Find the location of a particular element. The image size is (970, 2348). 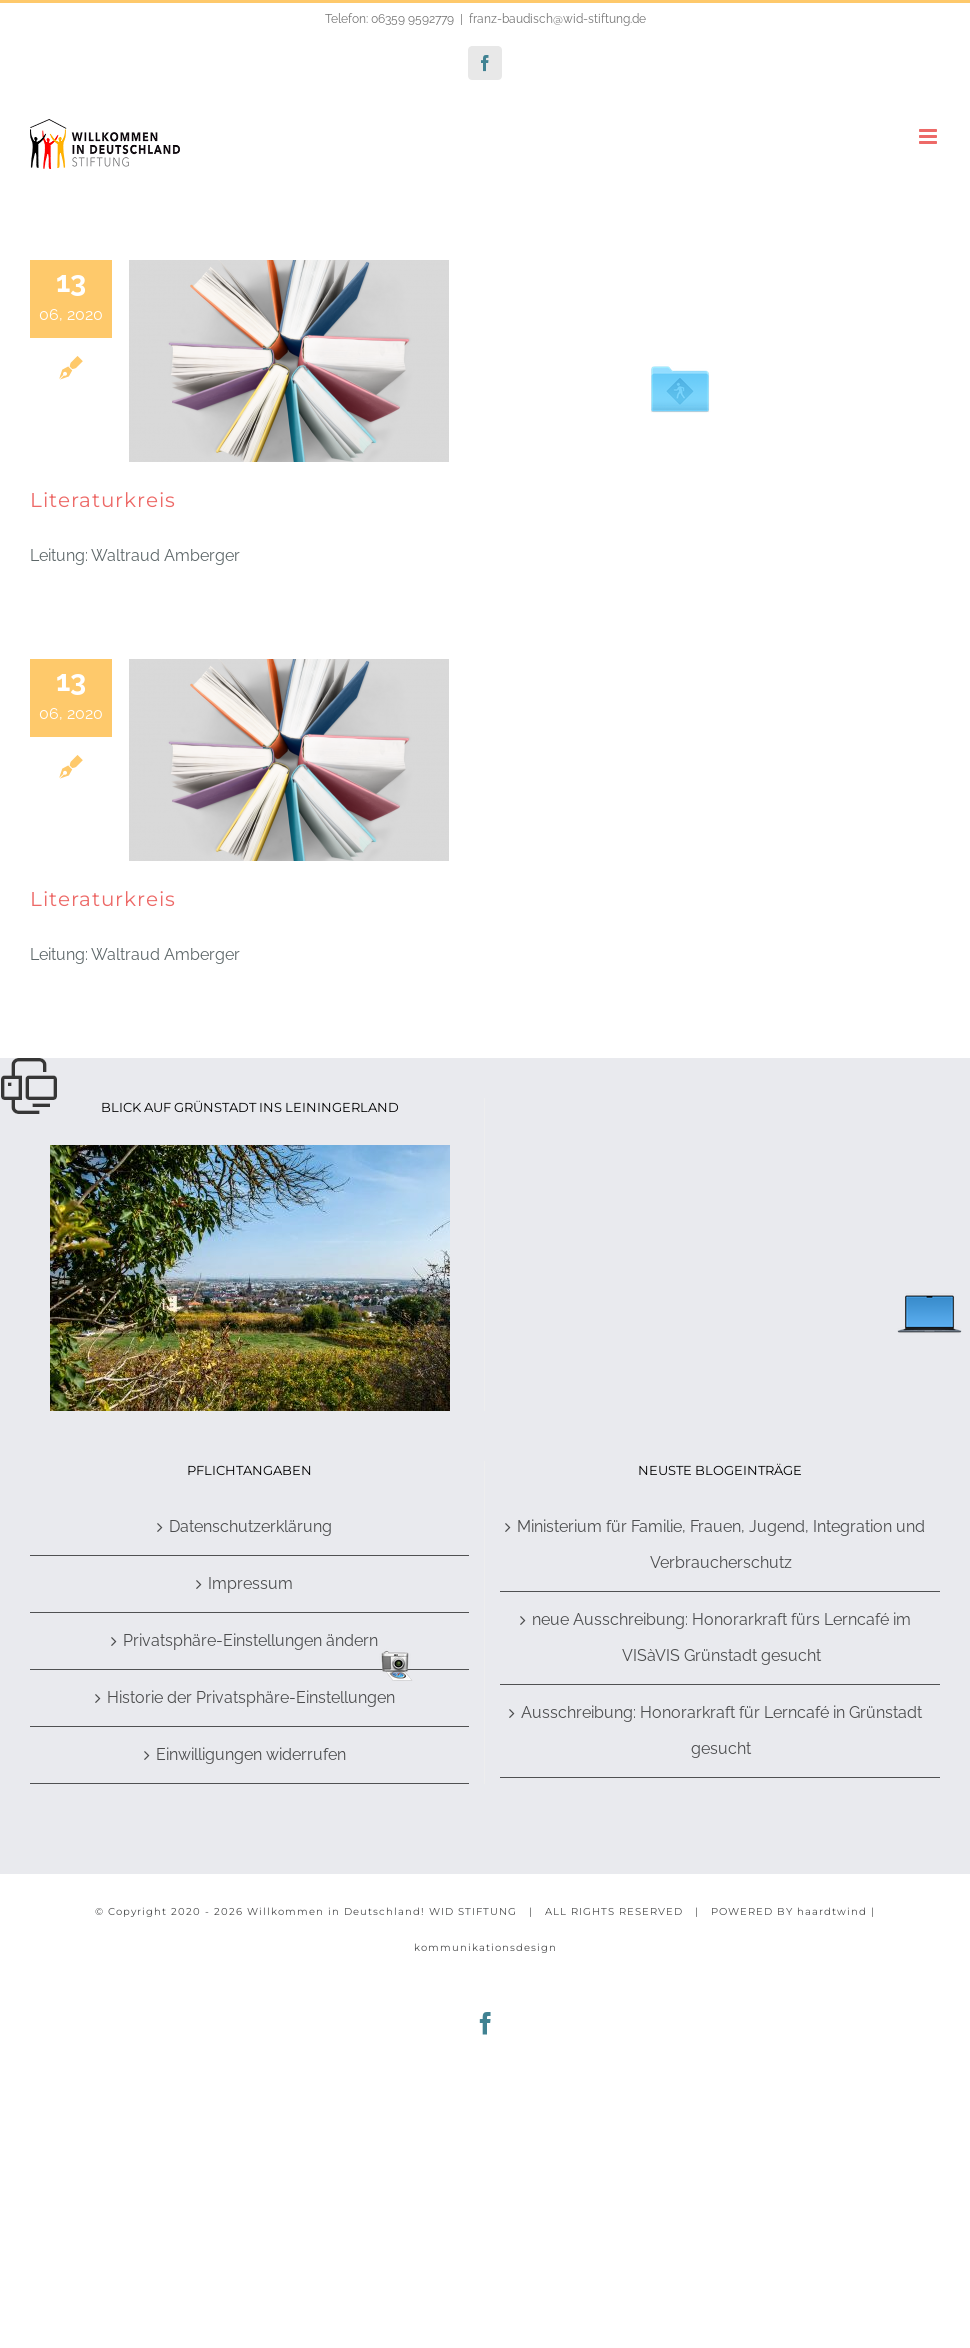

manage connected devices and peripherals is located at coordinates (29, 1086).